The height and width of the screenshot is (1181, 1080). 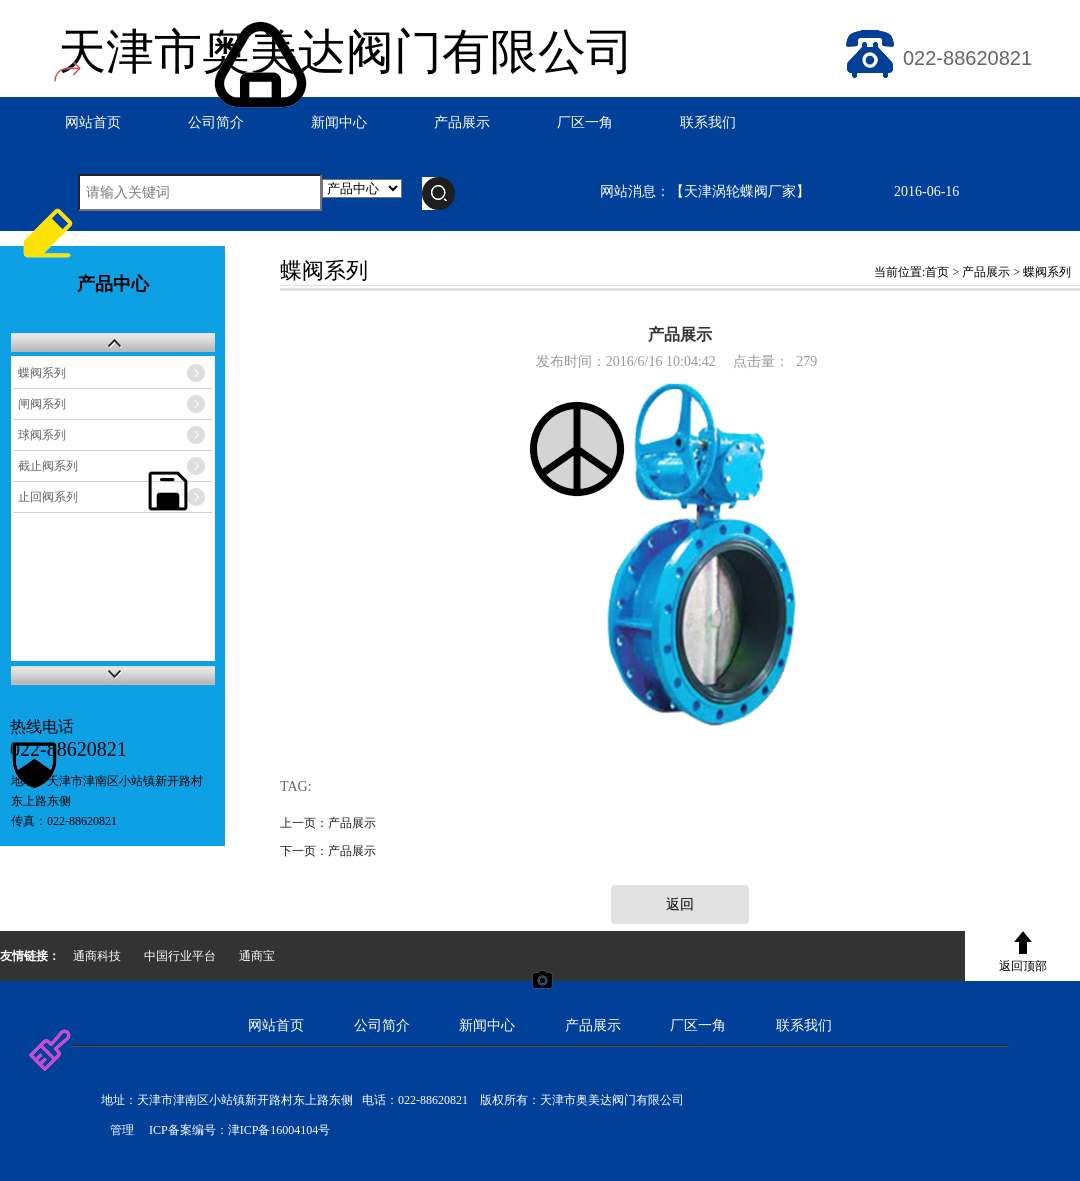 I want to click on share or forward content, so click(x=67, y=71).